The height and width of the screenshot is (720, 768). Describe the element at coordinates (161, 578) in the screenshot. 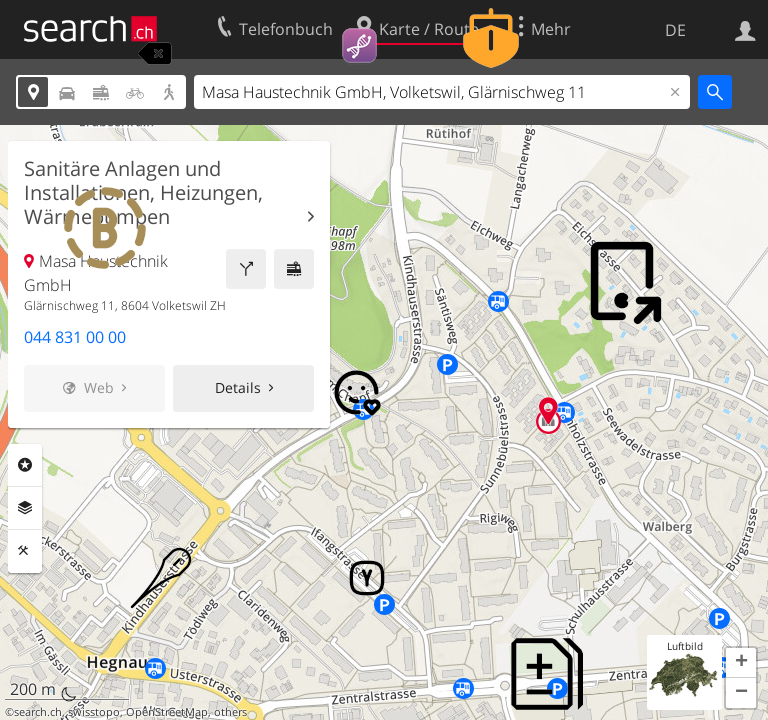

I see `access sewing or crafting tools` at that location.